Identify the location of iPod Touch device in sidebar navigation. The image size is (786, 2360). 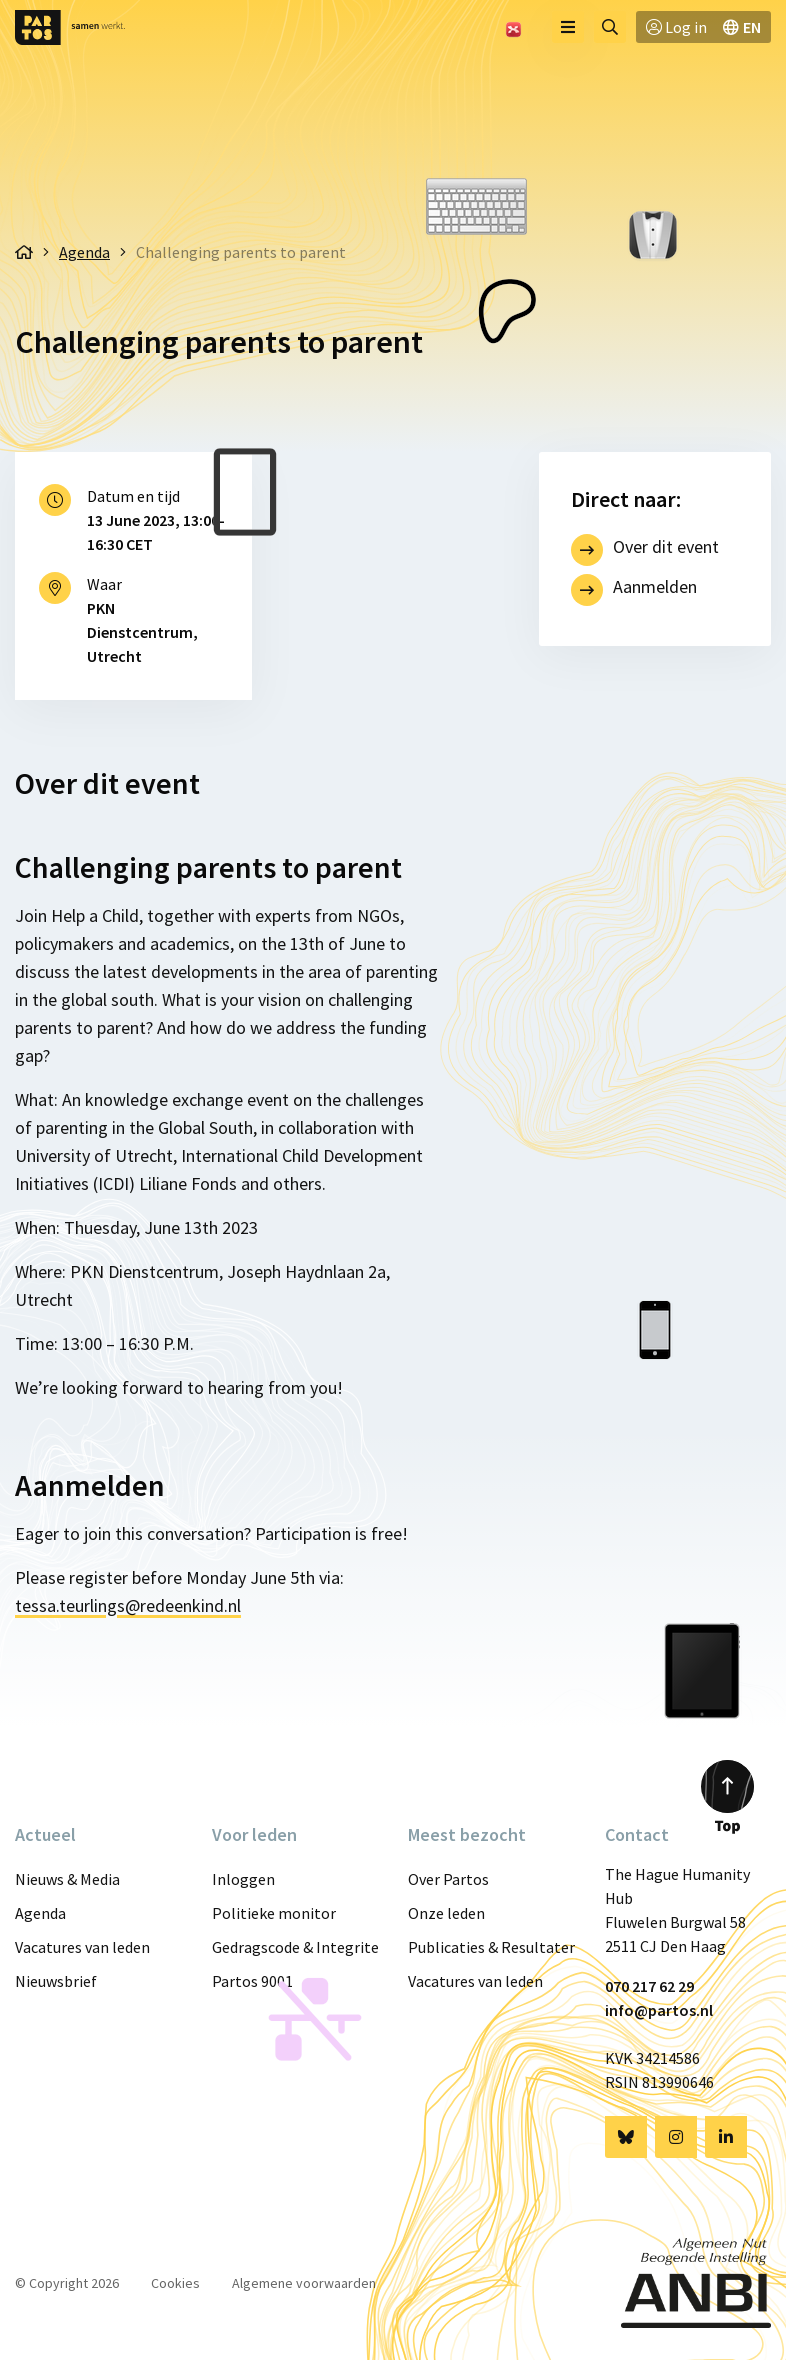
(655, 1330).